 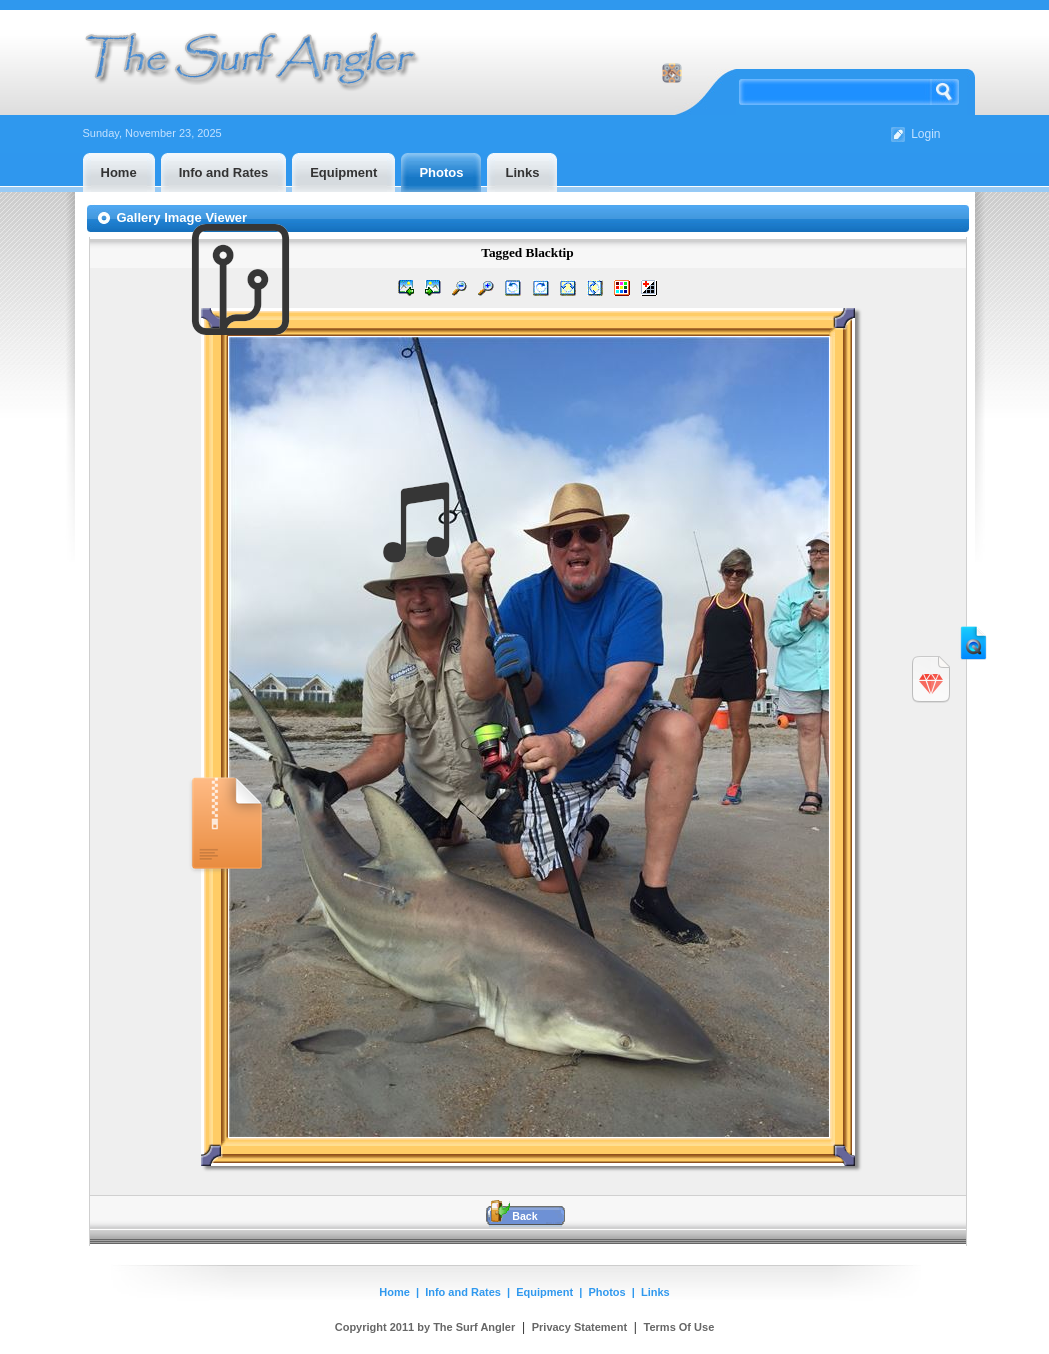 What do you see at coordinates (227, 825) in the screenshot?
I see `a compressed or archived file package` at bounding box center [227, 825].